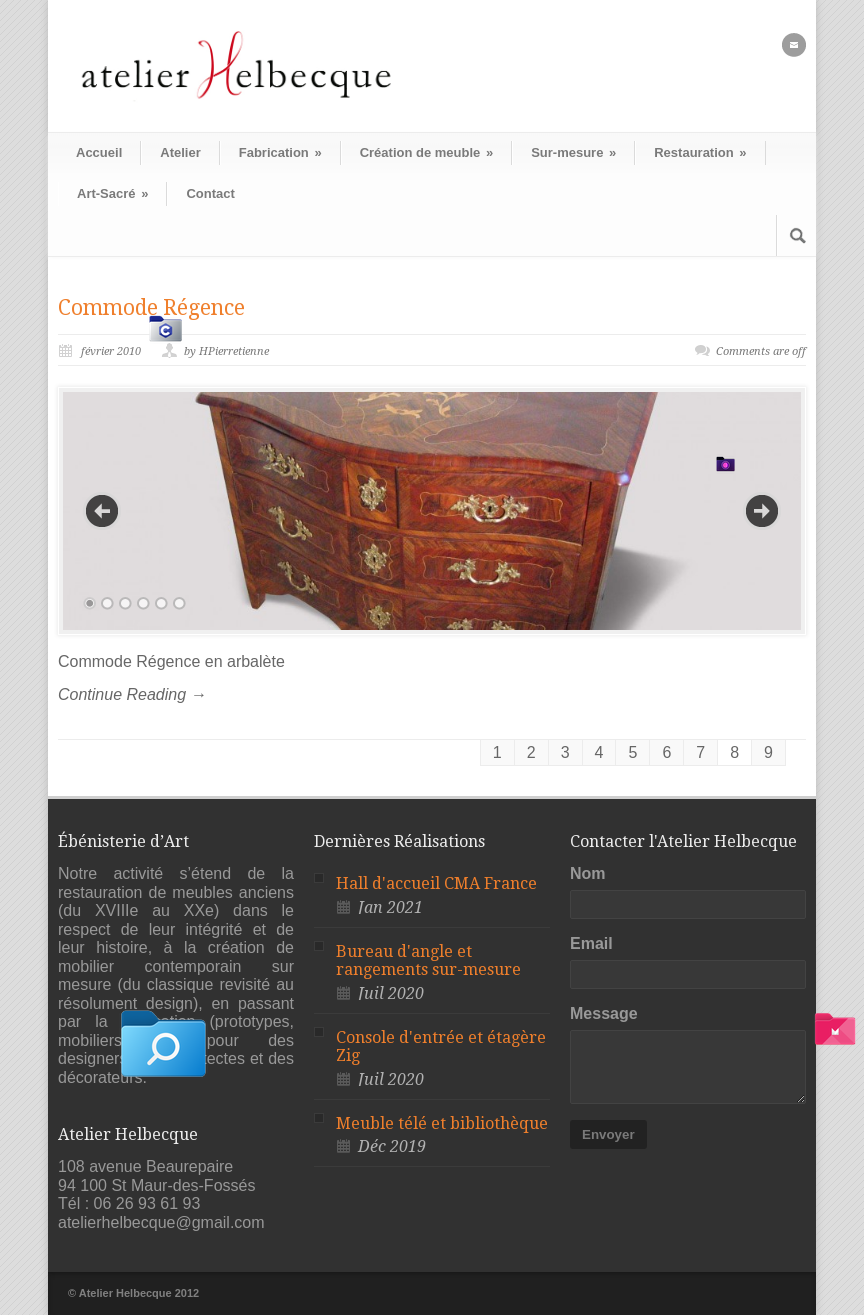  What do you see at coordinates (835, 1030) in the screenshot?
I see `open android marshmallow system folder` at bounding box center [835, 1030].